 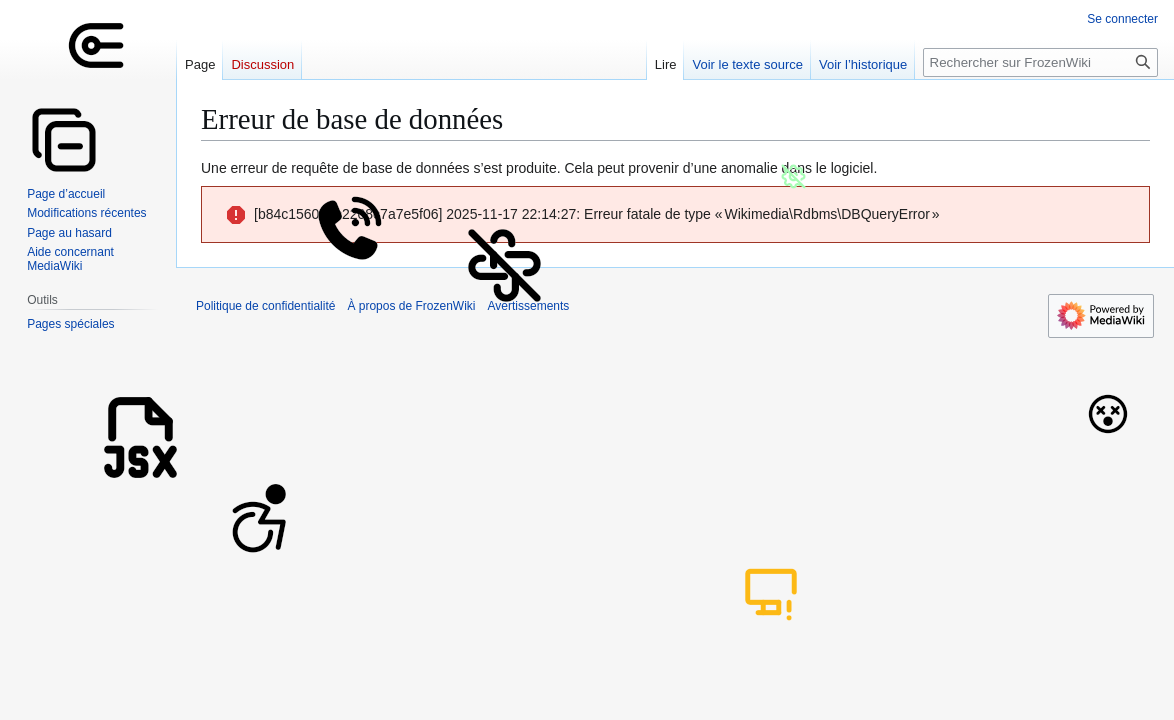 What do you see at coordinates (140, 437) in the screenshot?
I see `indicates a JSX file type` at bounding box center [140, 437].